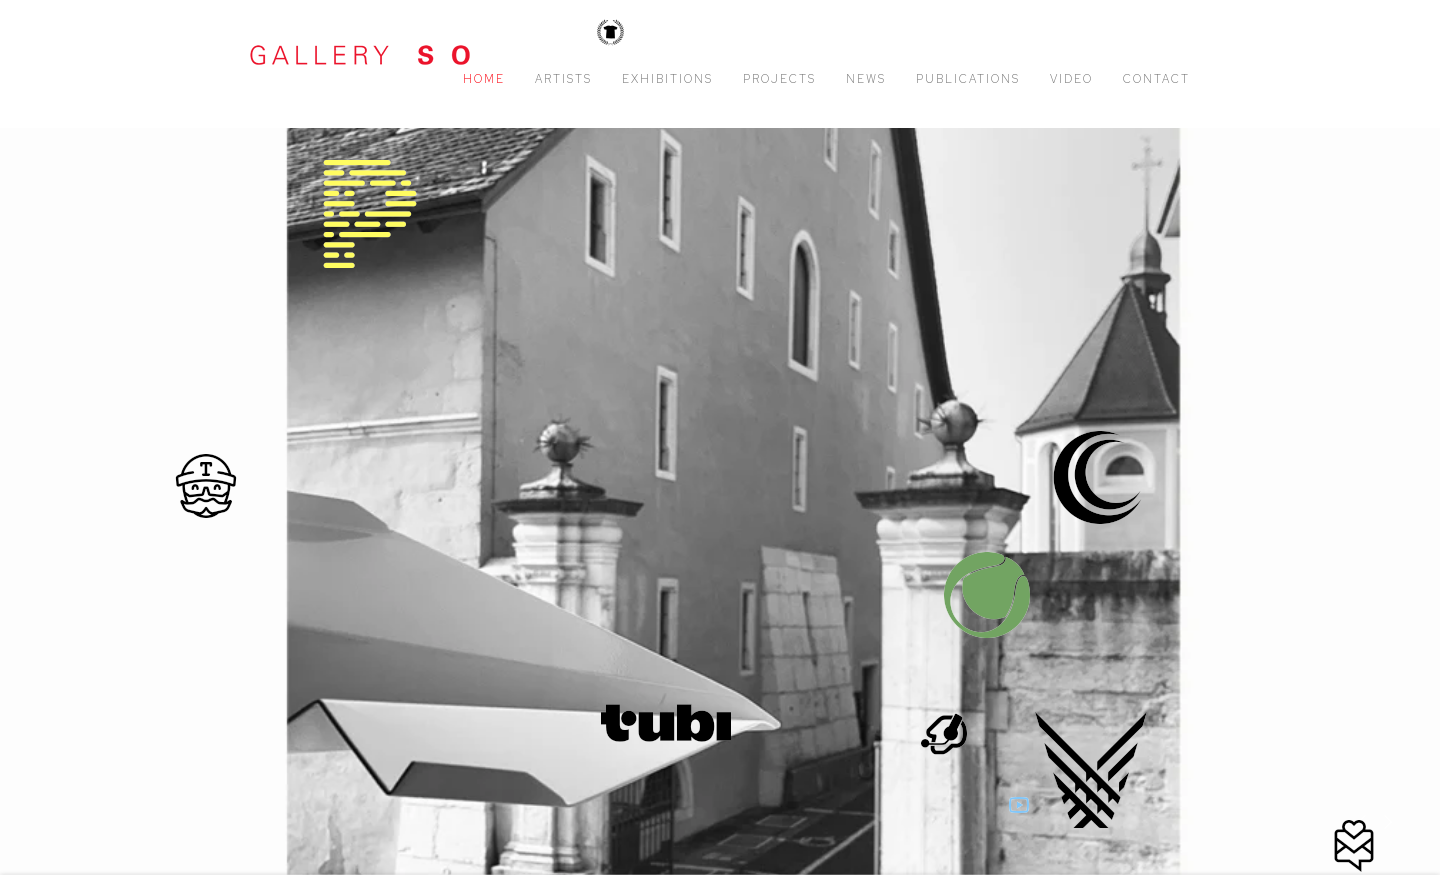  Describe the element at coordinates (206, 486) in the screenshot. I see `link to Travis CI continuous integration service` at that location.